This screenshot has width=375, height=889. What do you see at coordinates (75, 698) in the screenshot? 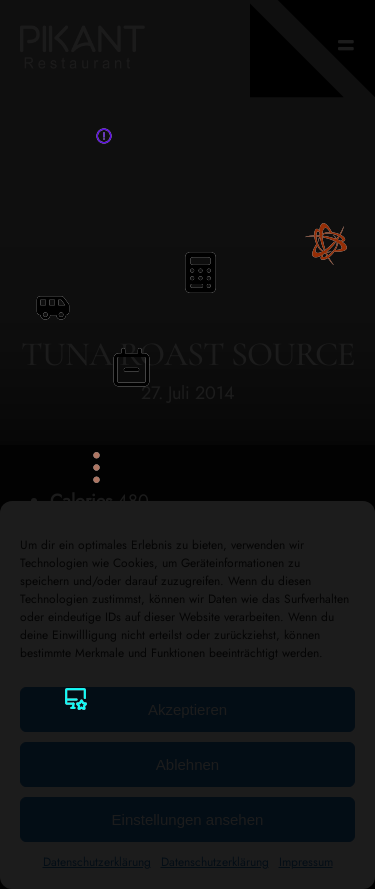
I see `mark this device as a favorite` at bounding box center [75, 698].